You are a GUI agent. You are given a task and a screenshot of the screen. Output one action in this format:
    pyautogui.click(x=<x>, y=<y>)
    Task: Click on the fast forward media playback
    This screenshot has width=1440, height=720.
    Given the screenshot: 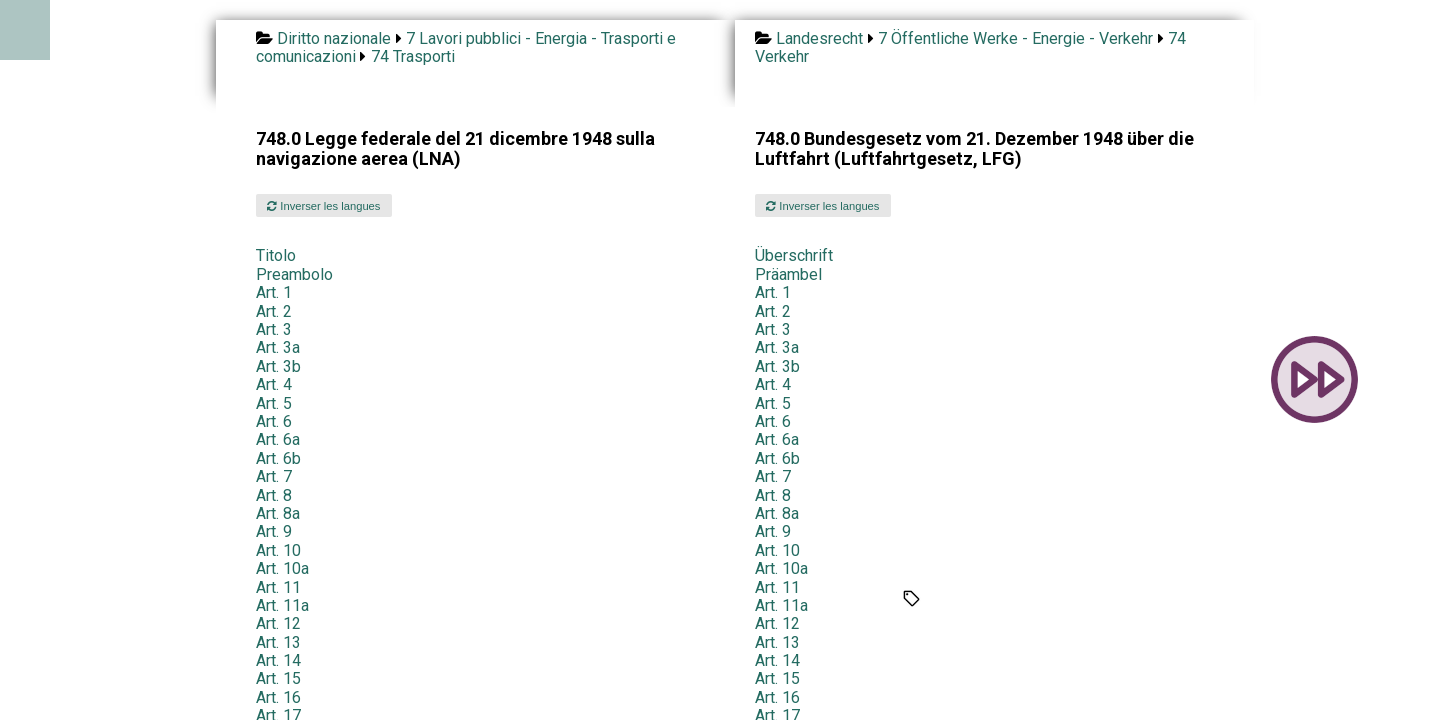 What is the action you would take?
    pyautogui.click(x=1314, y=379)
    